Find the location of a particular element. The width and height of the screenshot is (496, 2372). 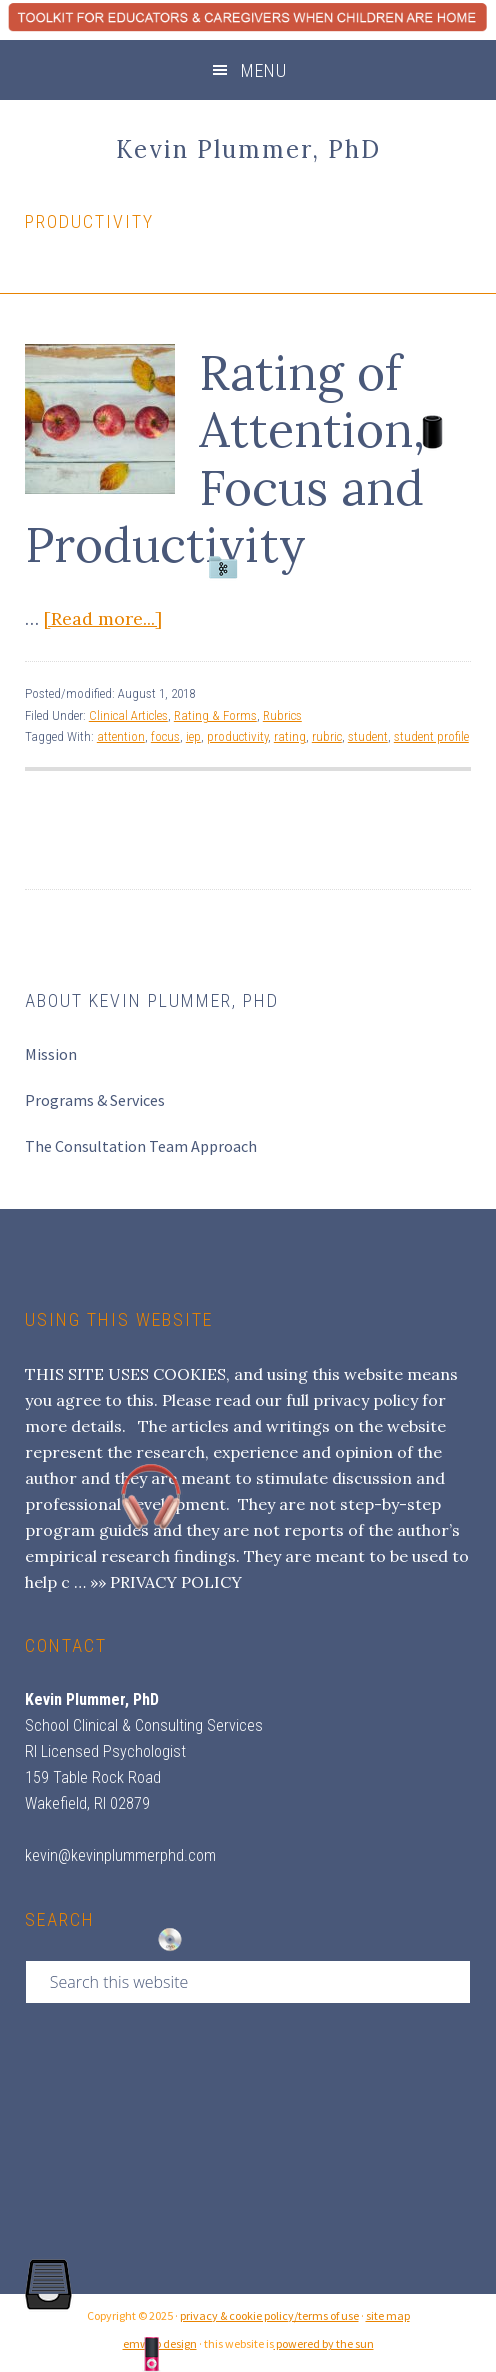

indicates a blank DVD-R disc ready for burning is located at coordinates (170, 1940).